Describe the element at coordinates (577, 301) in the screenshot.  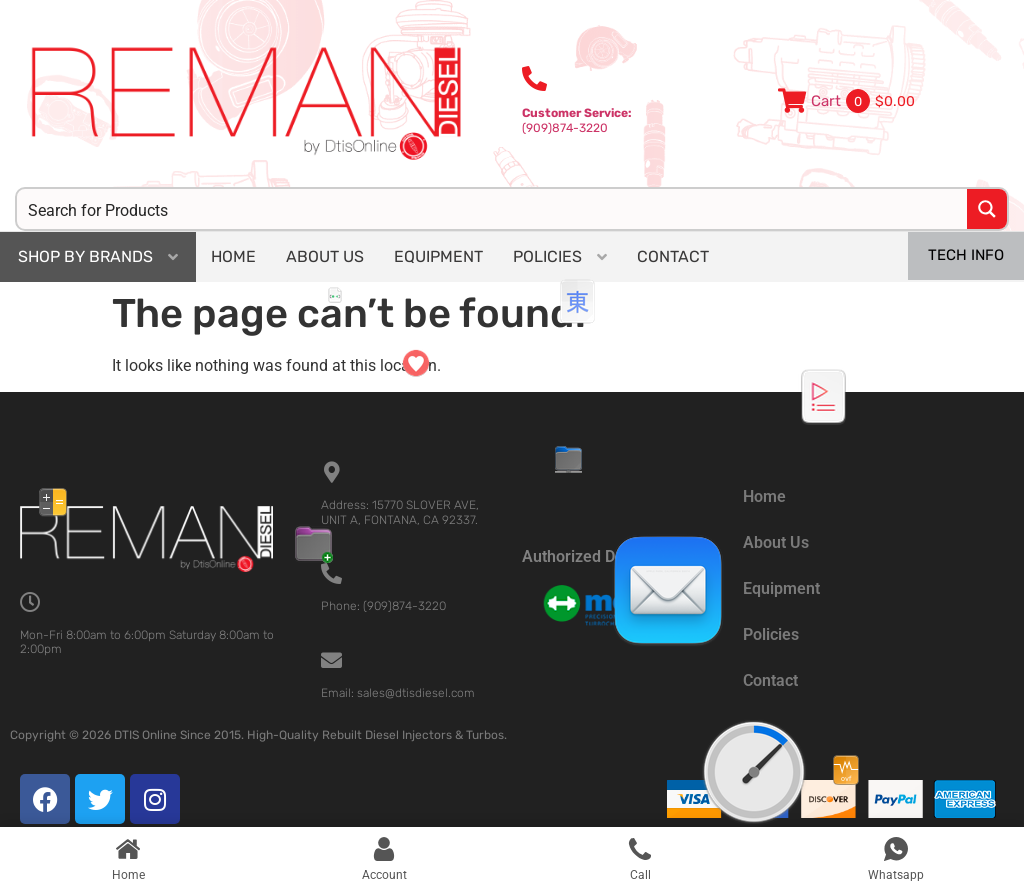
I see `launch the mahjongg tile matching game` at that location.